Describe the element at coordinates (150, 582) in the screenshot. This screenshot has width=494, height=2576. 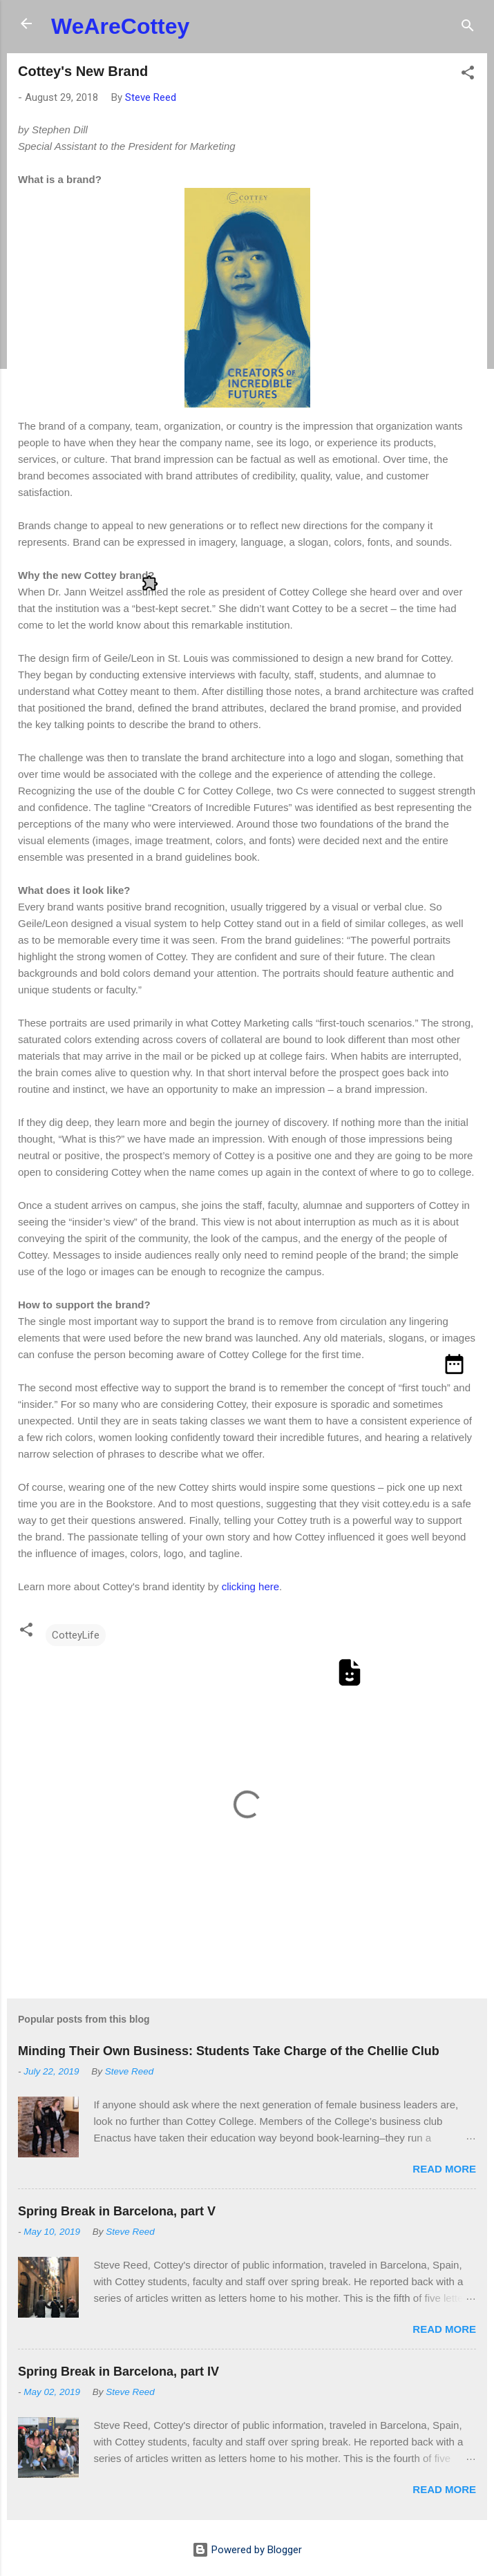
I see `access browser extensions or add-ons` at that location.